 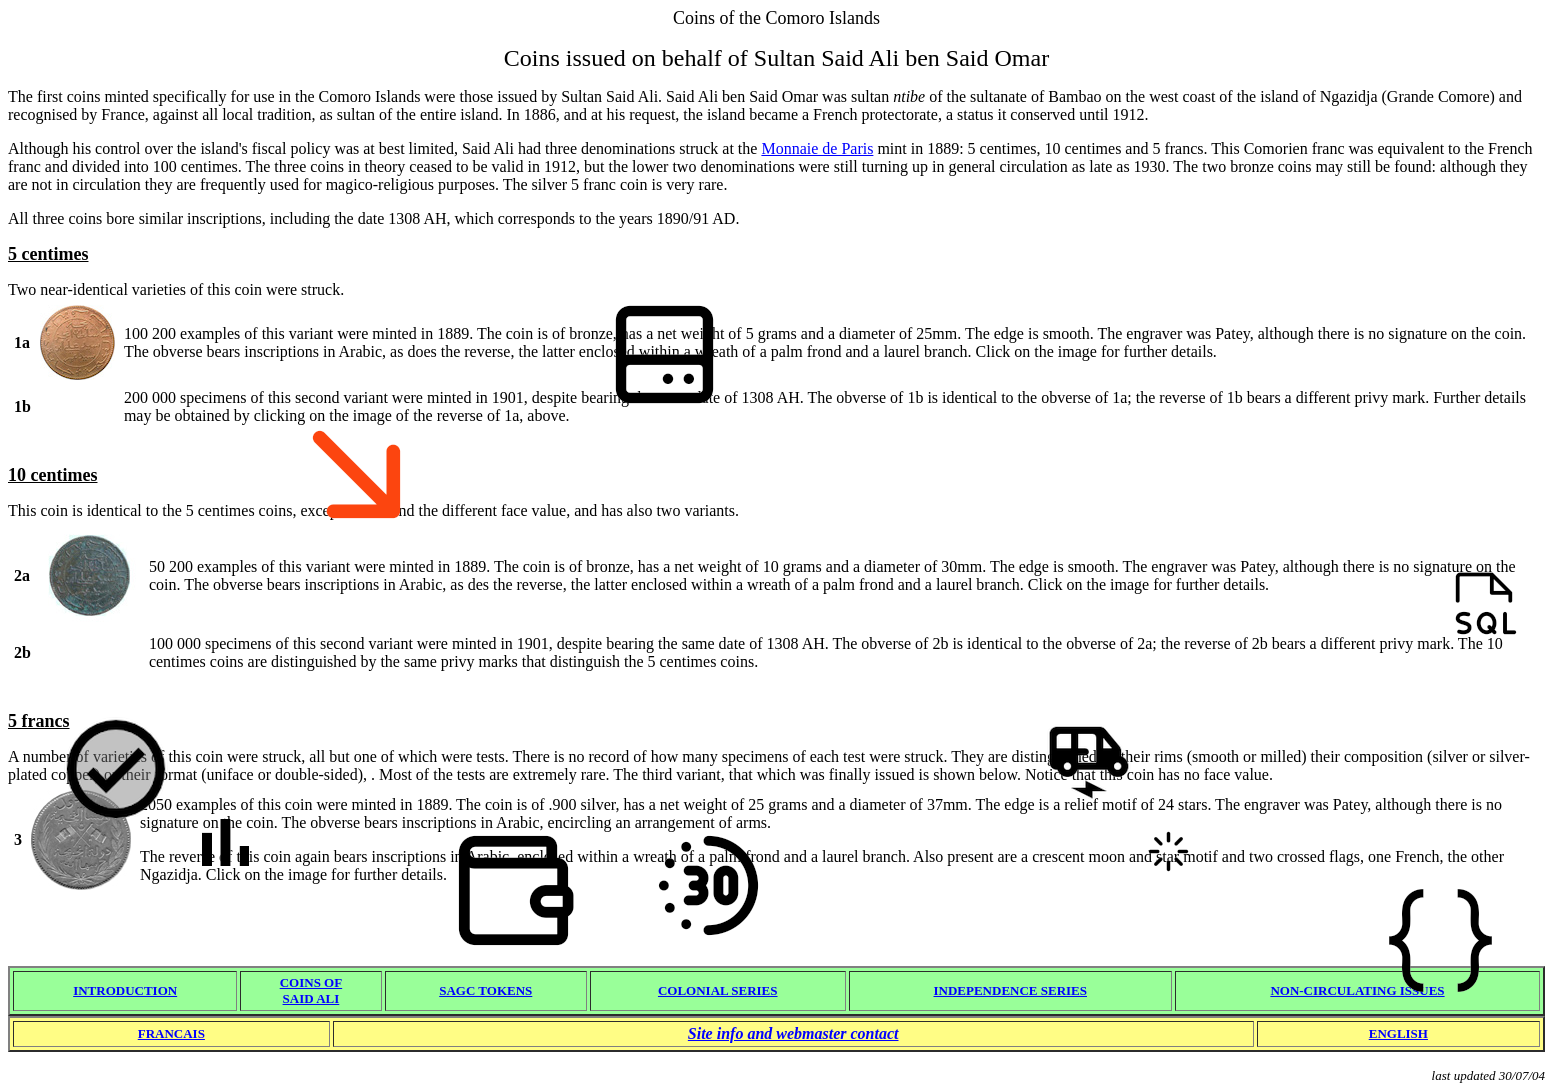 I want to click on navigate to the next item diagonally, so click(x=356, y=474).